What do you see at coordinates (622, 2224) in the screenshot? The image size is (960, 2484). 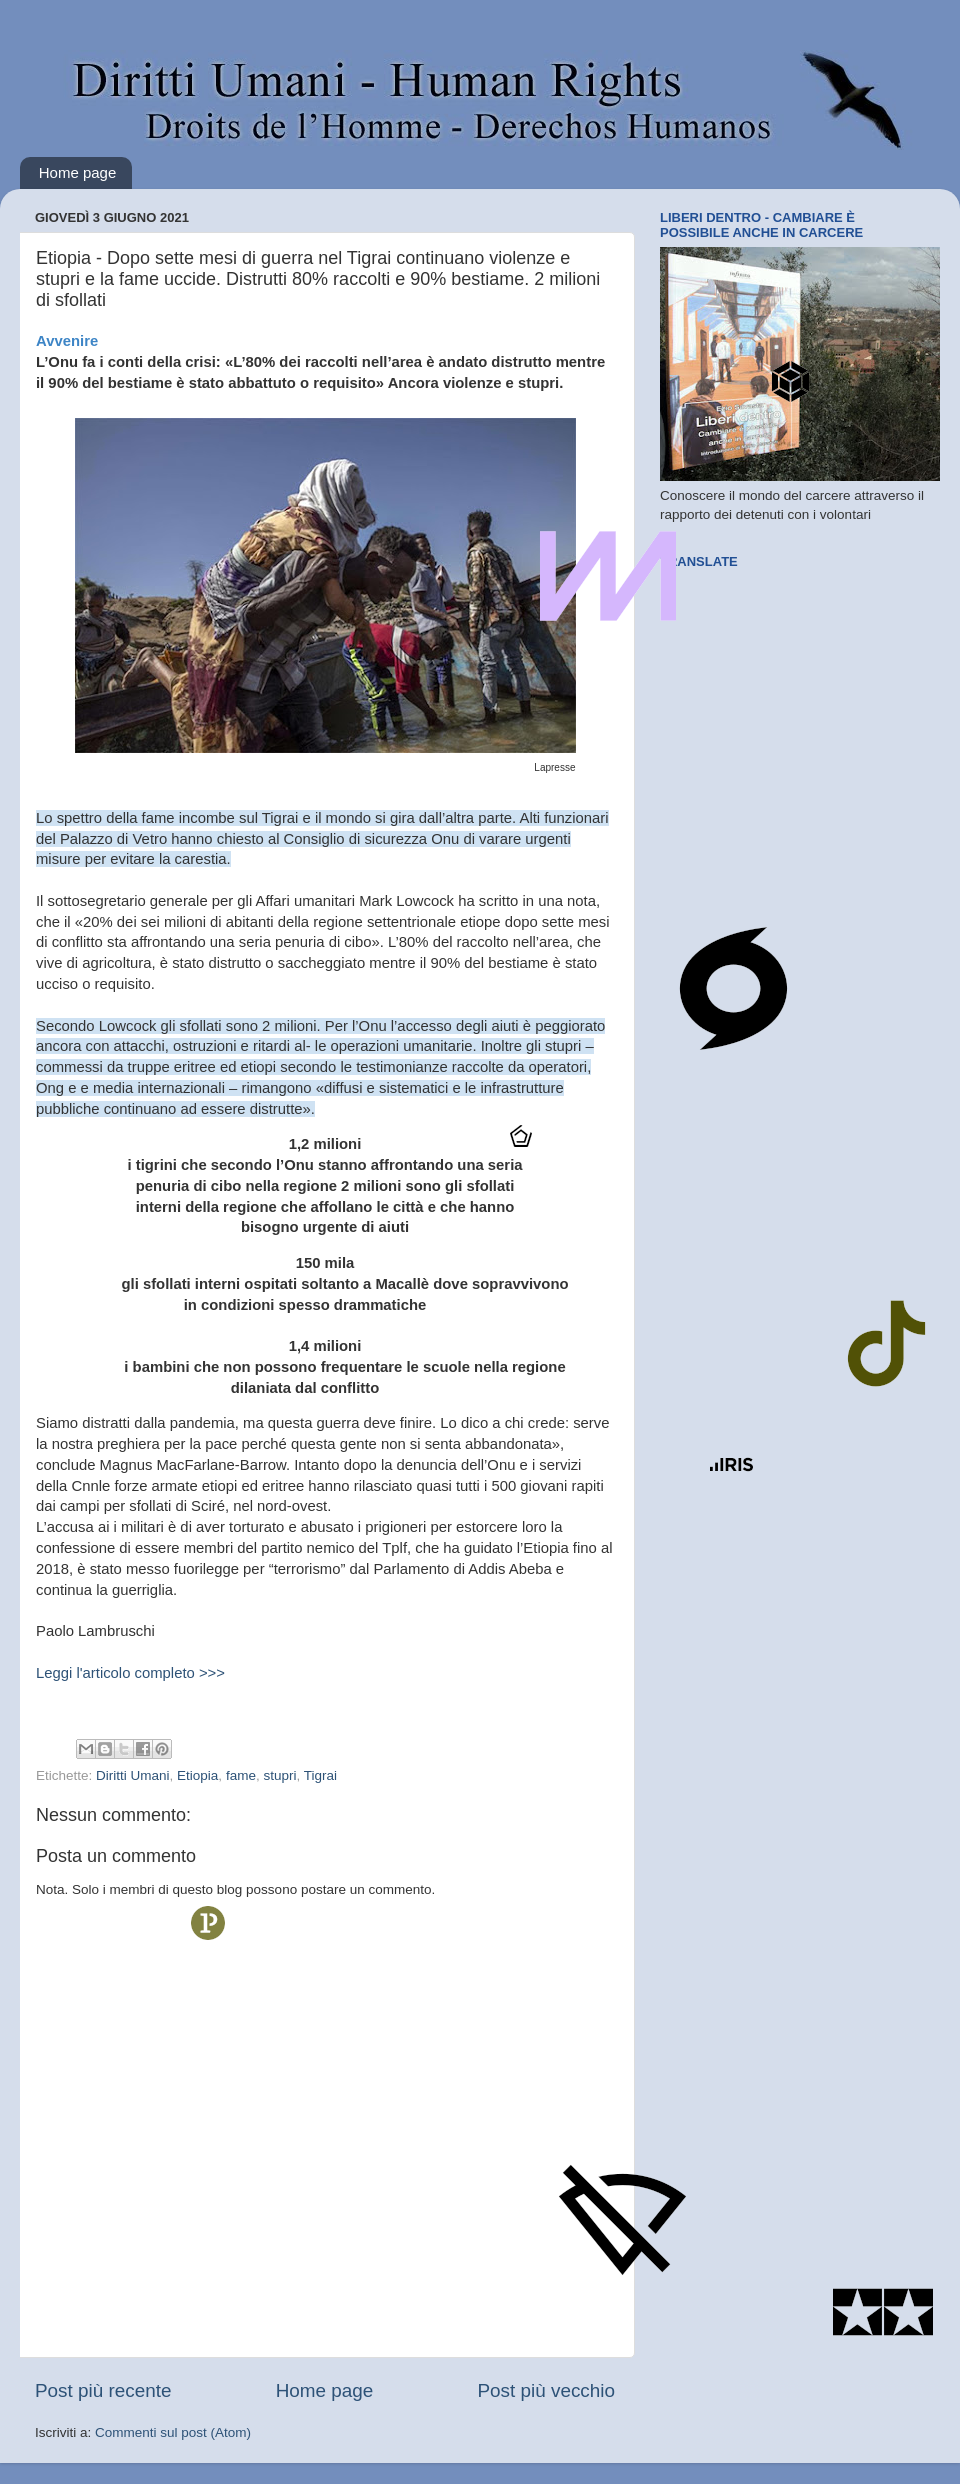 I see `indicates wifi is disabled or disconnected` at bounding box center [622, 2224].